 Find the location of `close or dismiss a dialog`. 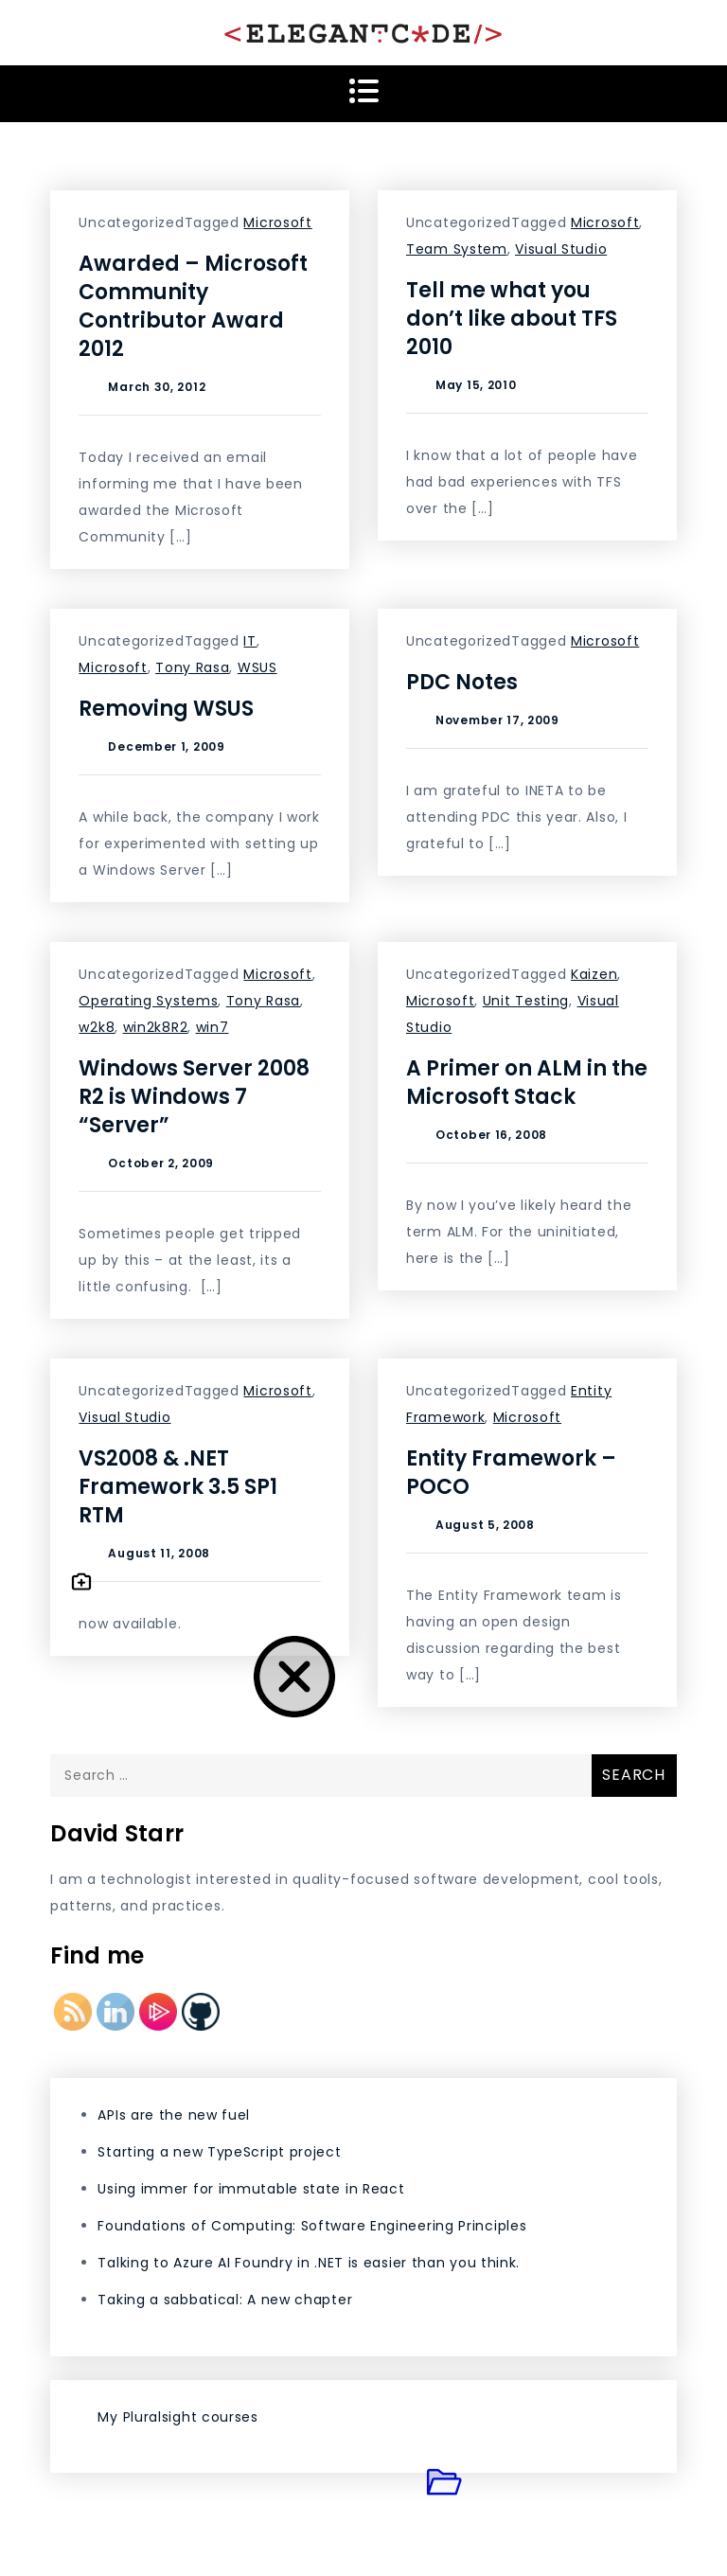

close or dismiss a dialog is located at coordinates (294, 1677).